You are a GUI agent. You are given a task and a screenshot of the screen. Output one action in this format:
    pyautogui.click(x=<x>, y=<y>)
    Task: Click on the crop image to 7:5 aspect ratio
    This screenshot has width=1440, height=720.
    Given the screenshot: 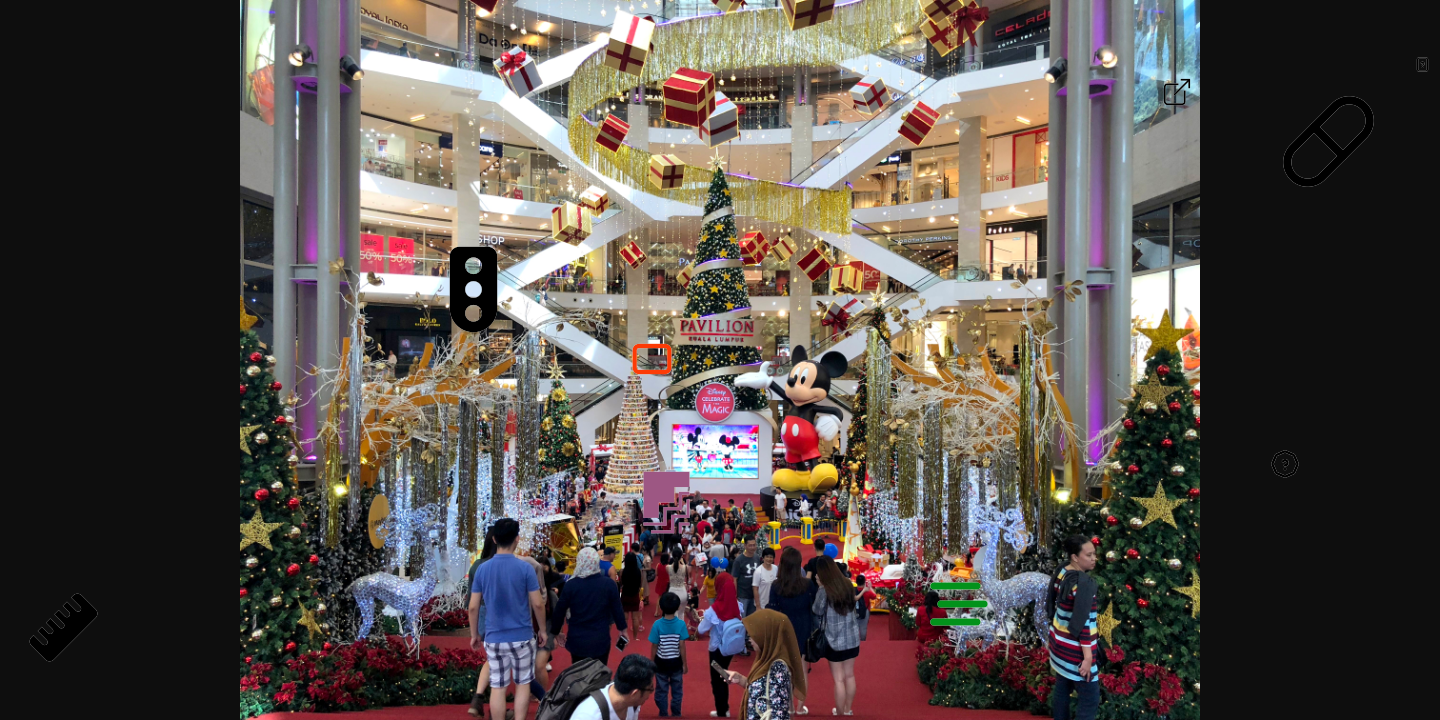 What is the action you would take?
    pyautogui.click(x=652, y=359)
    